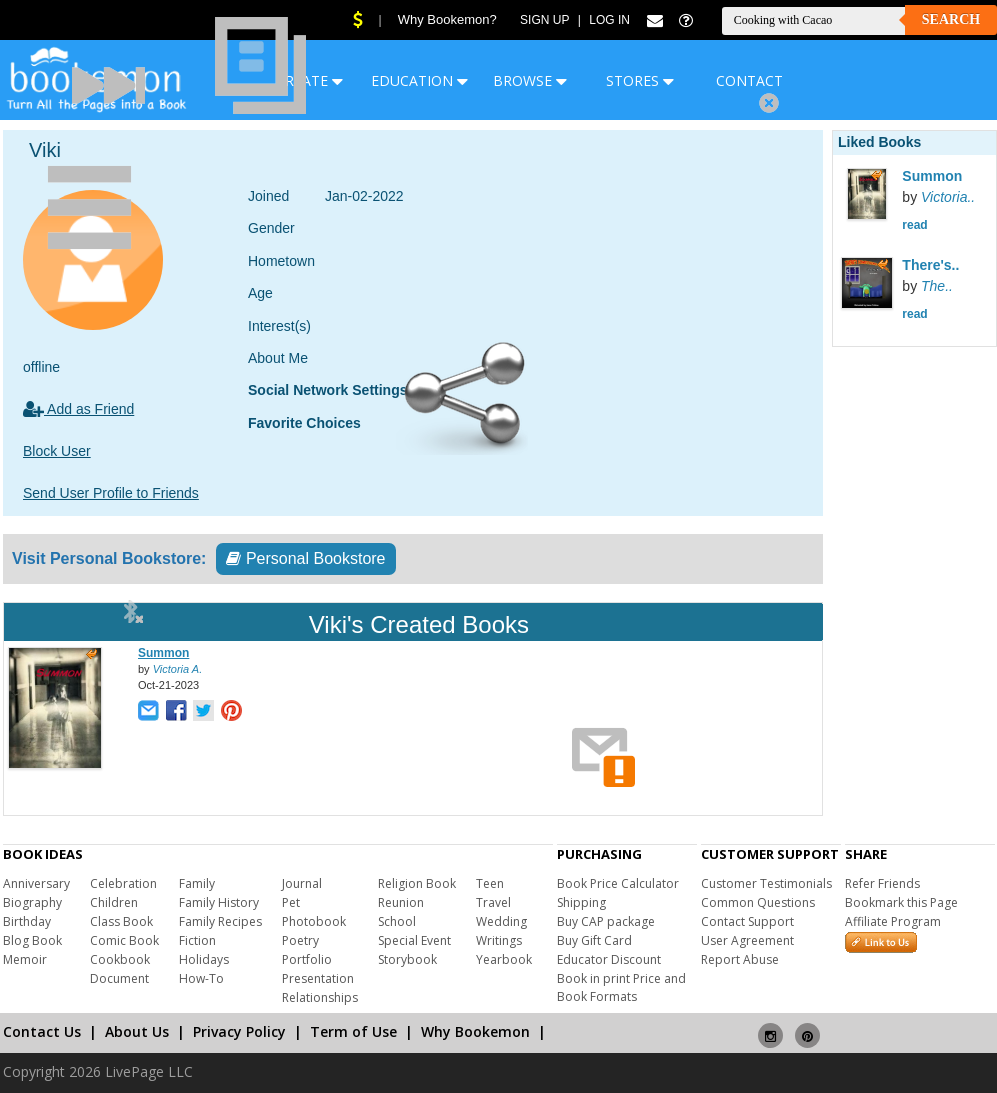 The image size is (997, 1093). I want to click on skip to the next track, so click(108, 85).